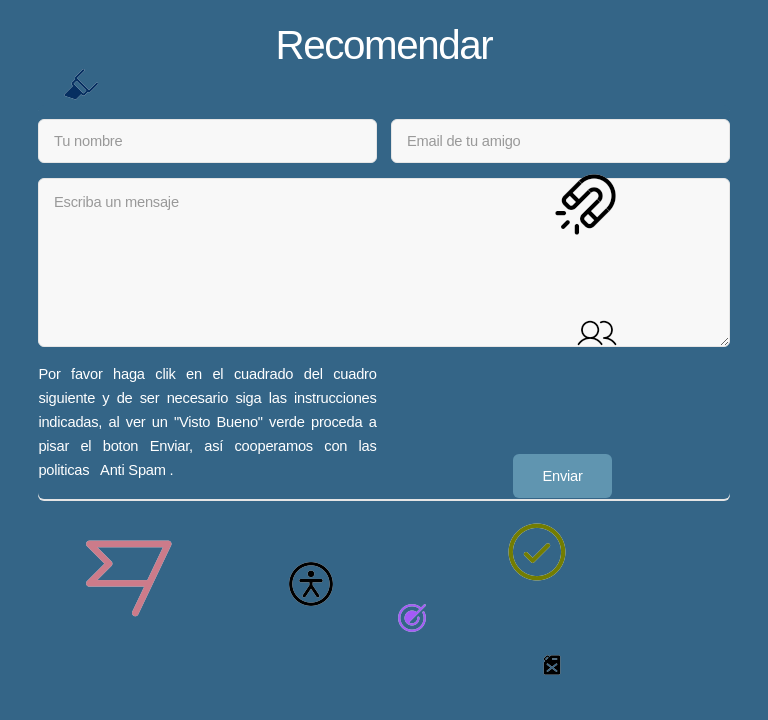 The width and height of the screenshot is (768, 720). What do you see at coordinates (412, 618) in the screenshot?
I see `set a goal or target` at bounding box center [412, 618].